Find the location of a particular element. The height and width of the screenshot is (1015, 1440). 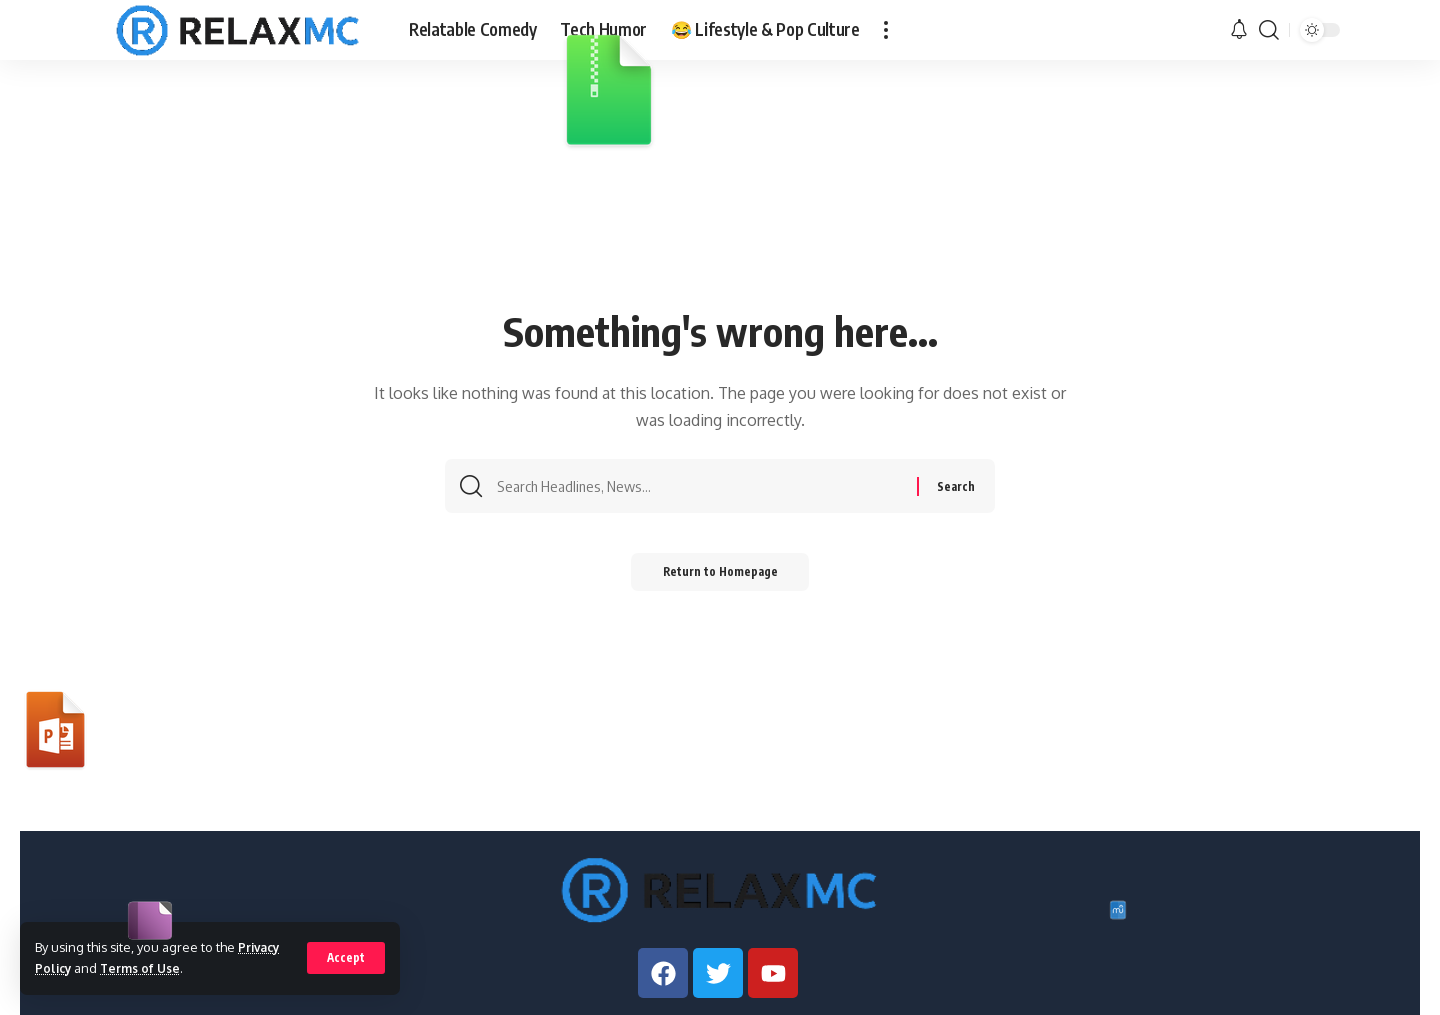

change desktop wallpaper settings is located at coordinates (150, 919).